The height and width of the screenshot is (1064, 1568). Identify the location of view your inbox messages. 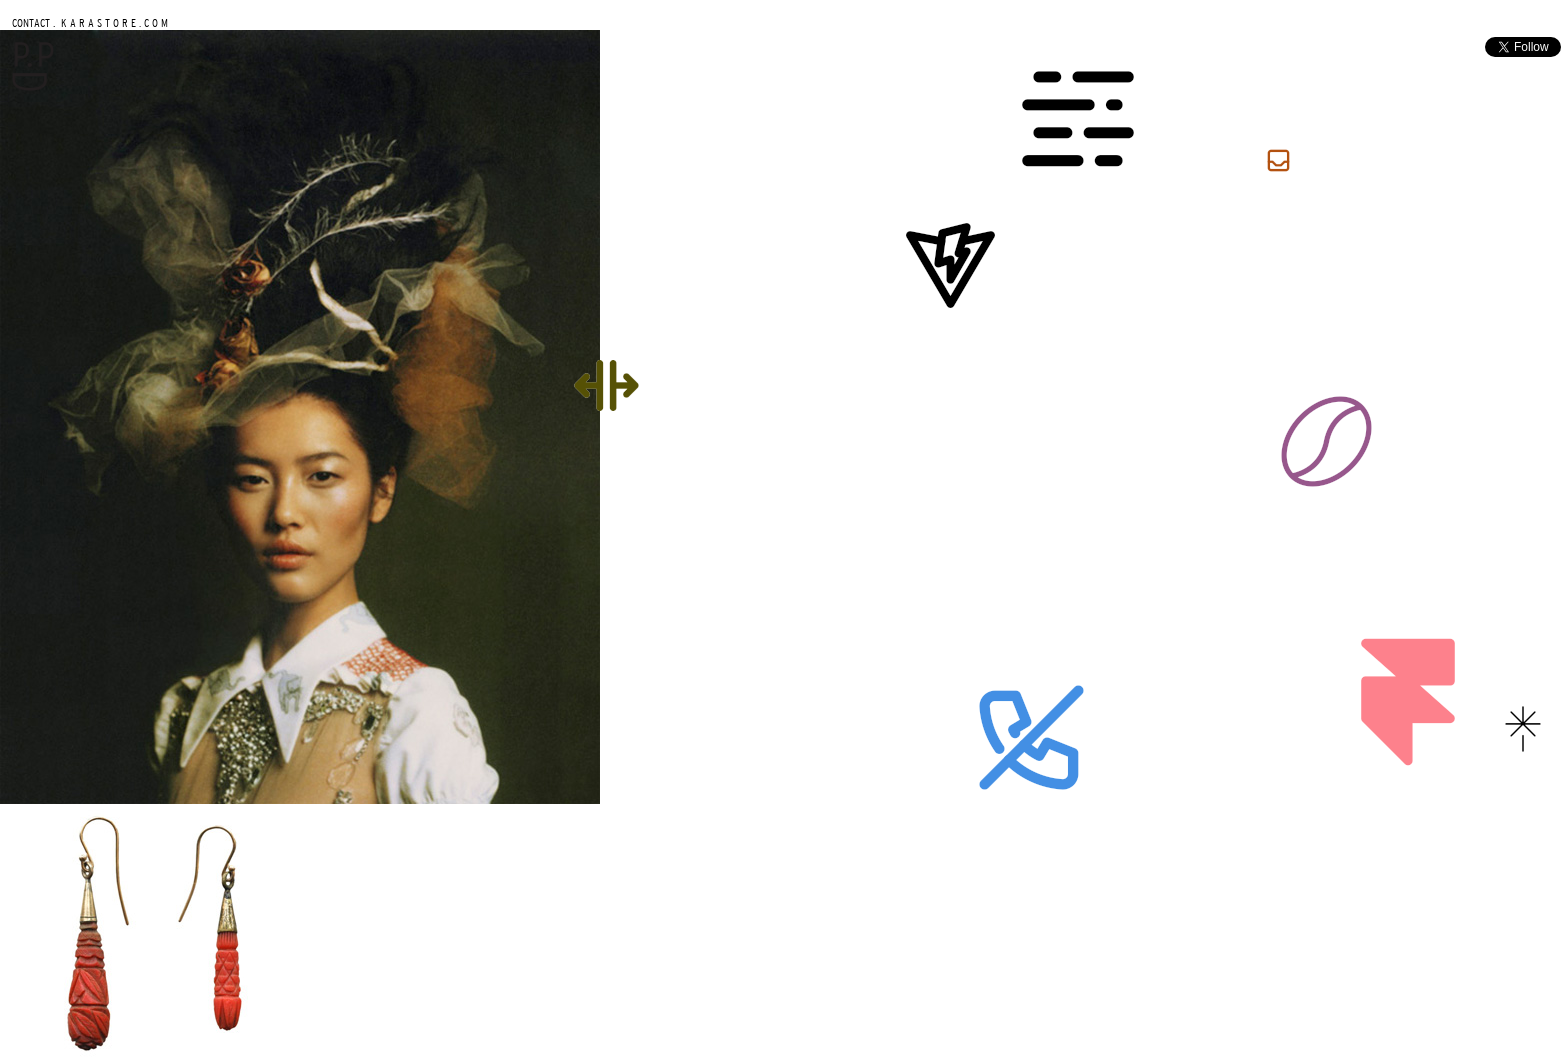
(1278, 160).